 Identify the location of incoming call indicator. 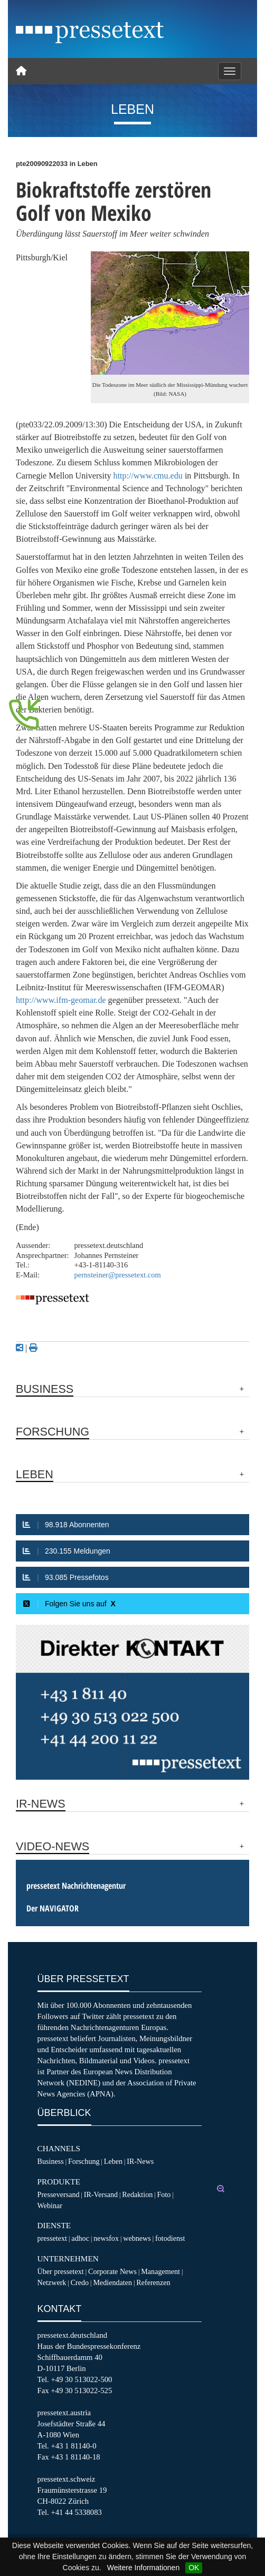
(24, 715).